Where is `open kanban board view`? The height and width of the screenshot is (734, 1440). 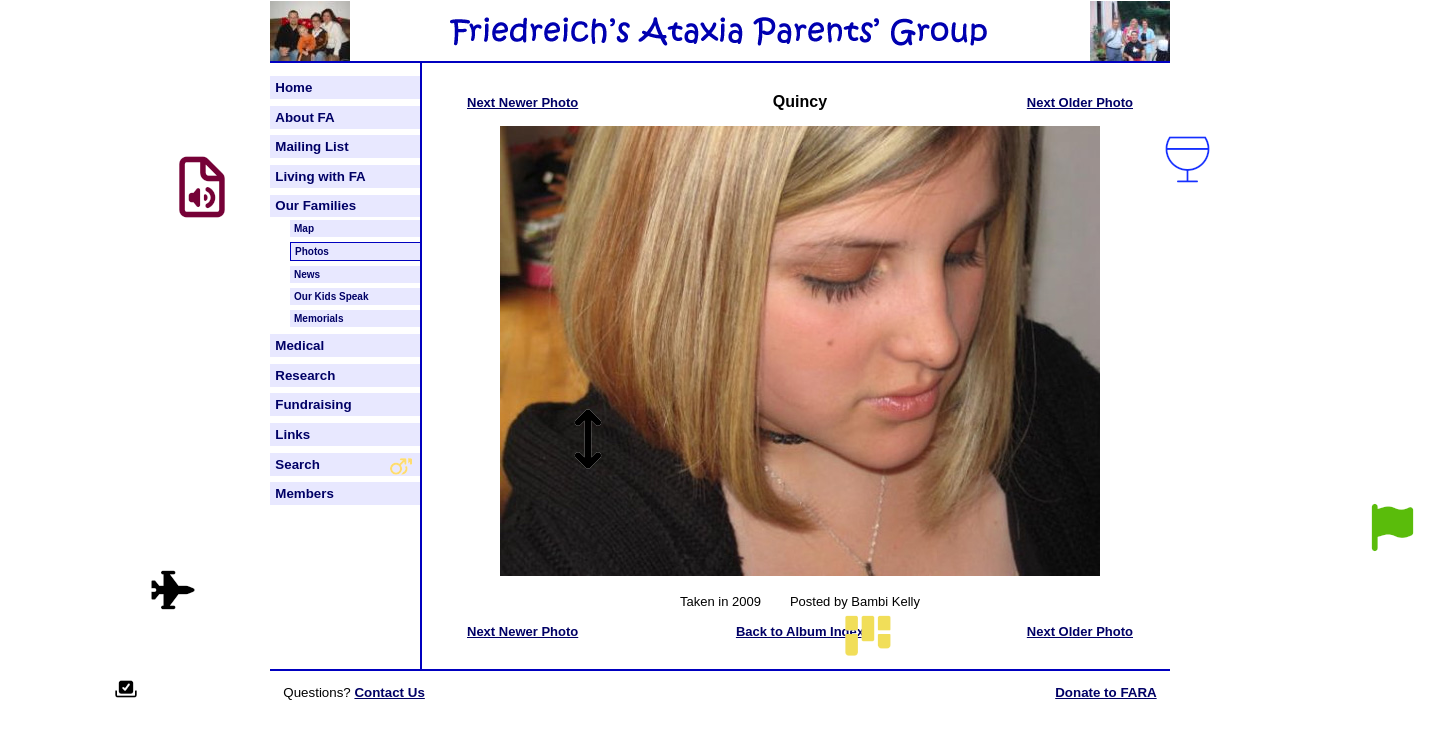
open kanban board view is located at coordinates (867, 634).